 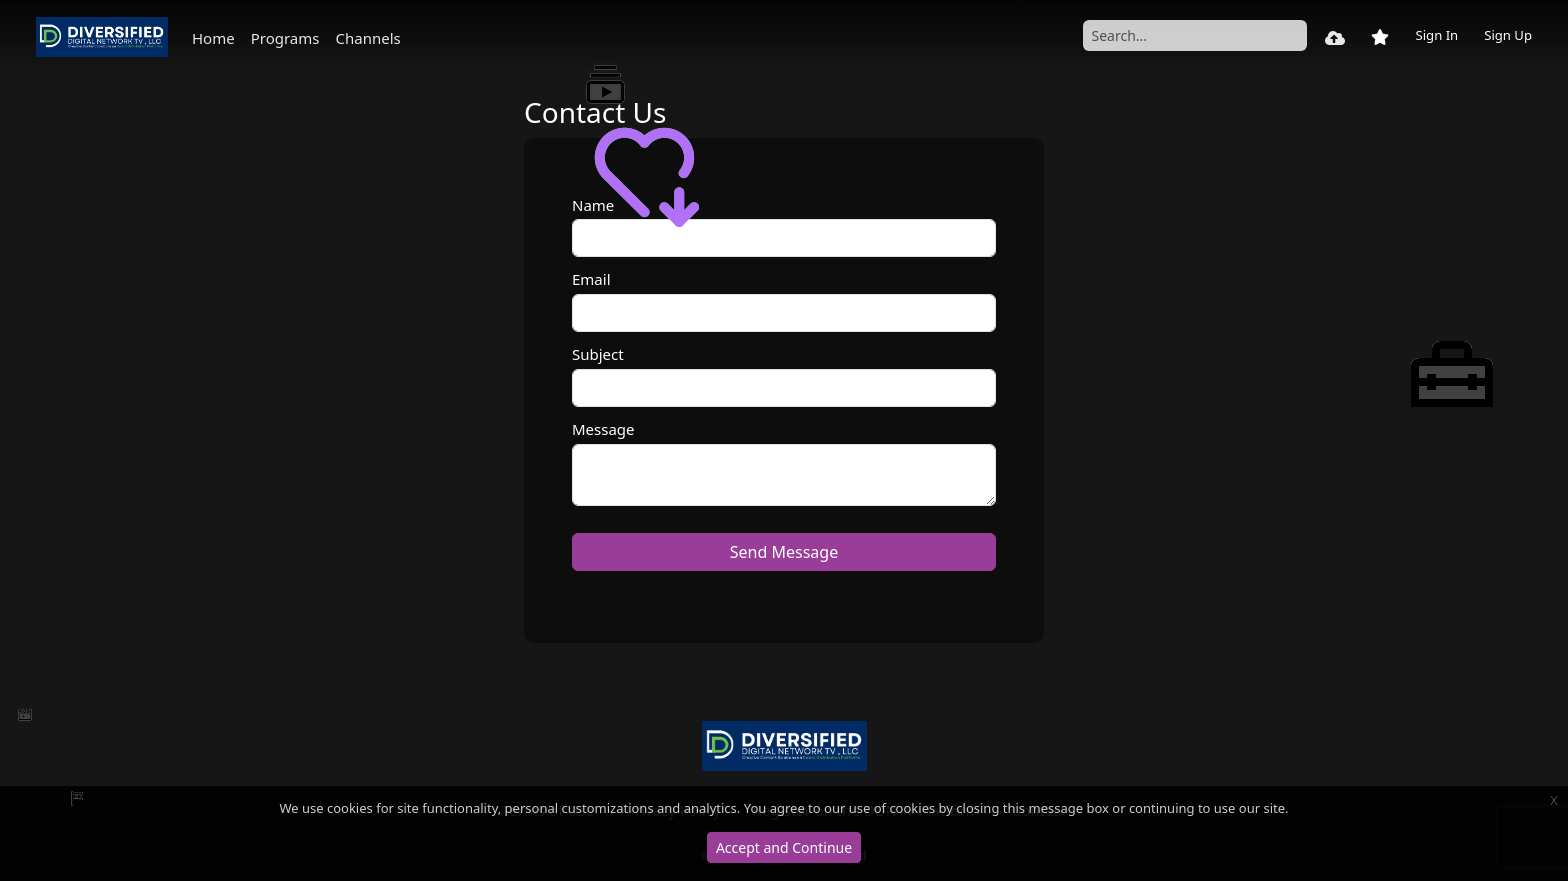 I want to click on start a guided tour or walkthrough, so click(x=76, y=798).